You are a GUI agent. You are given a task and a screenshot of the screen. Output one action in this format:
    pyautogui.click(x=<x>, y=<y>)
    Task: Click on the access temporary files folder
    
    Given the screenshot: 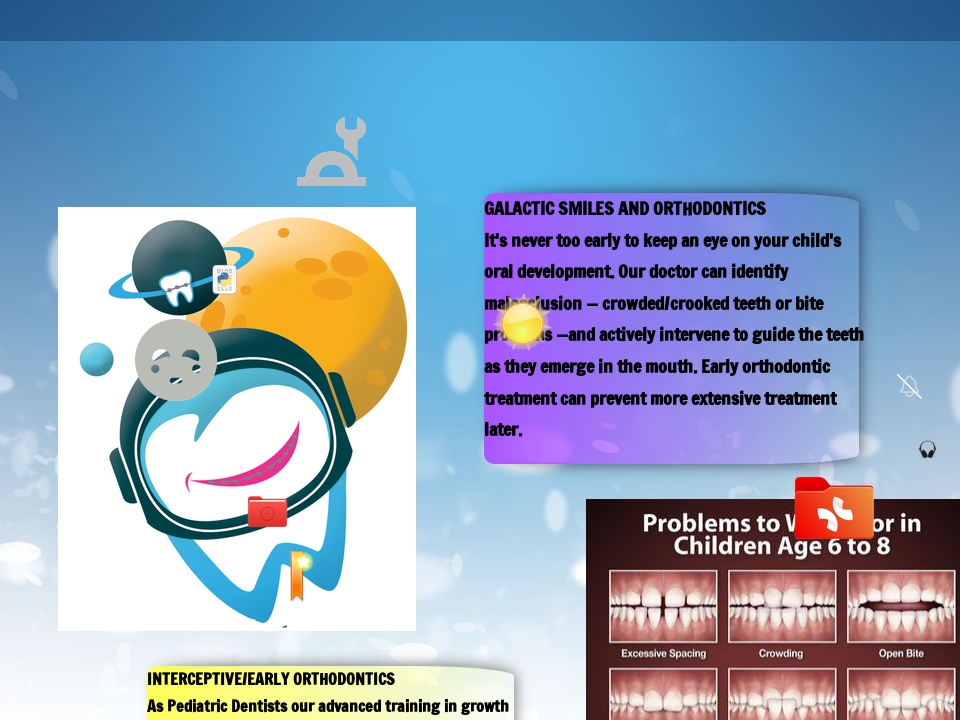 What is the action you would take?
    pyautogui.click(x=267, y=511)
    